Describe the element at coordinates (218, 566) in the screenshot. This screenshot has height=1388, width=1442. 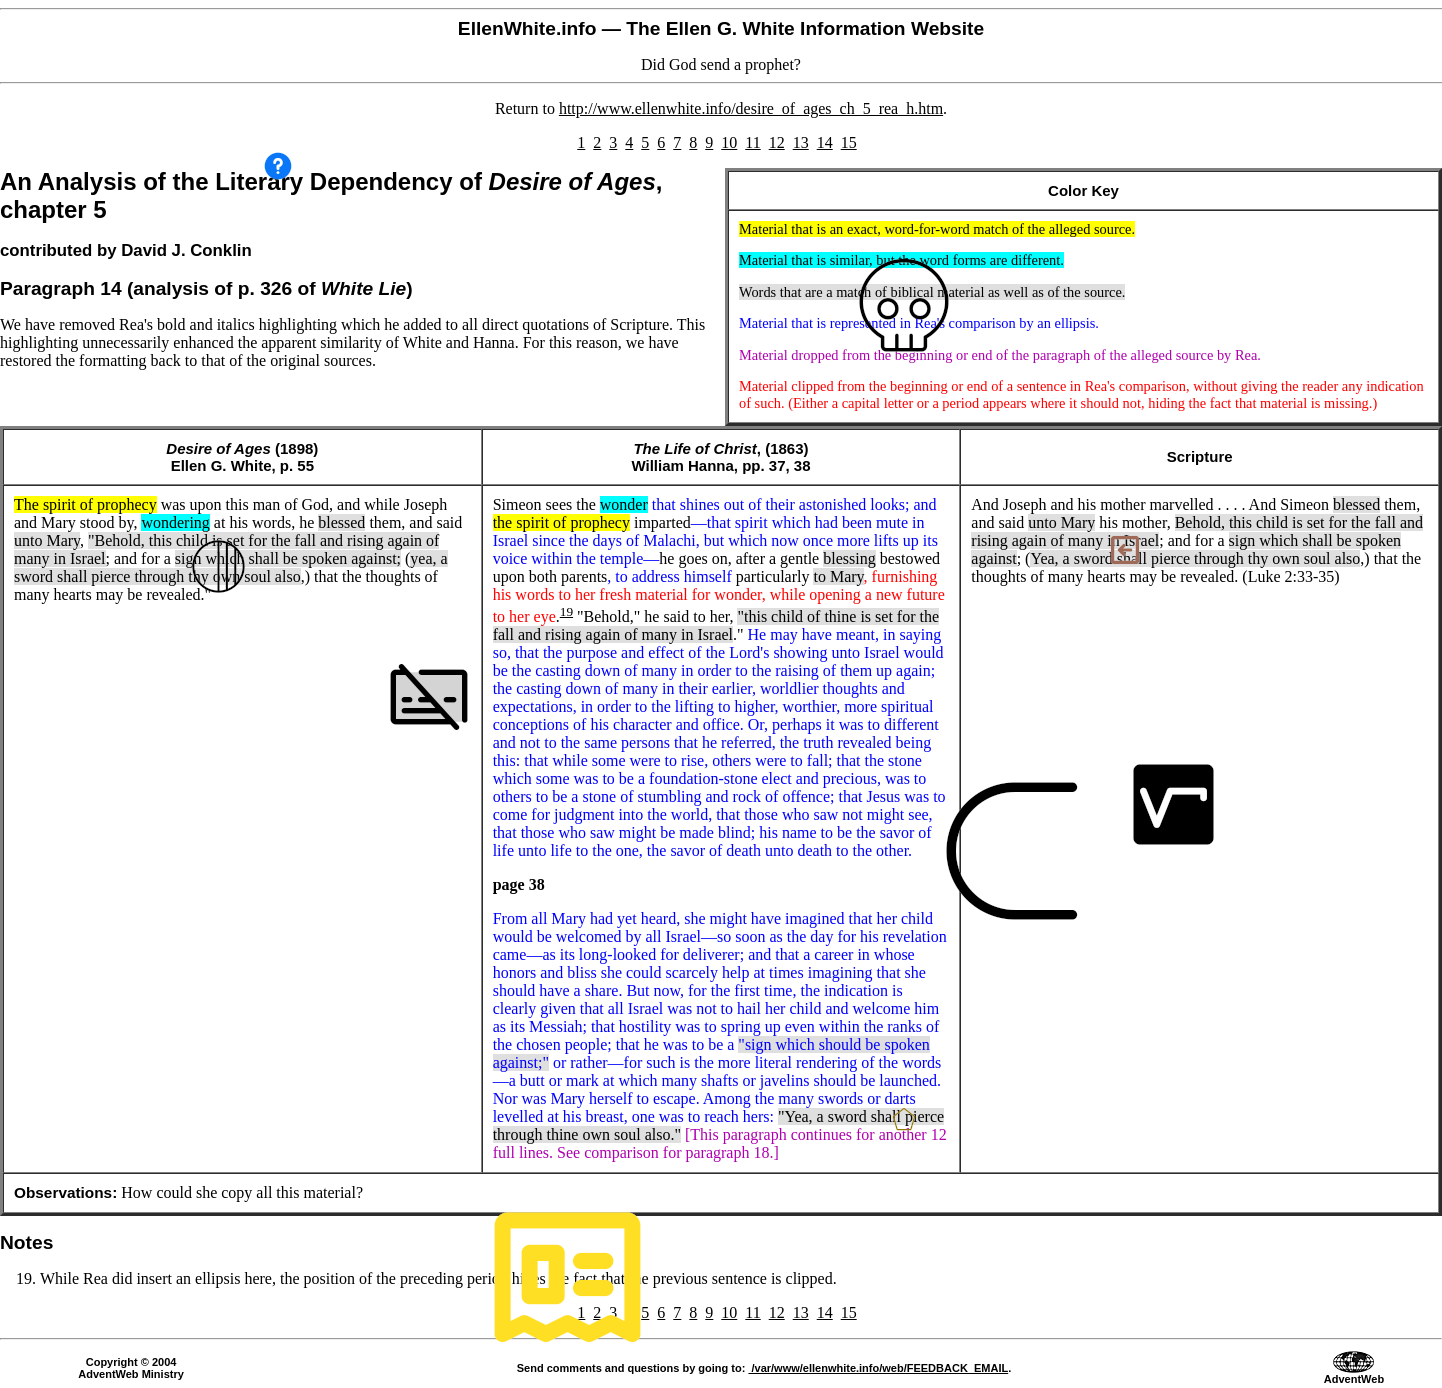
I see `toggle between light and dark mode` at that location.